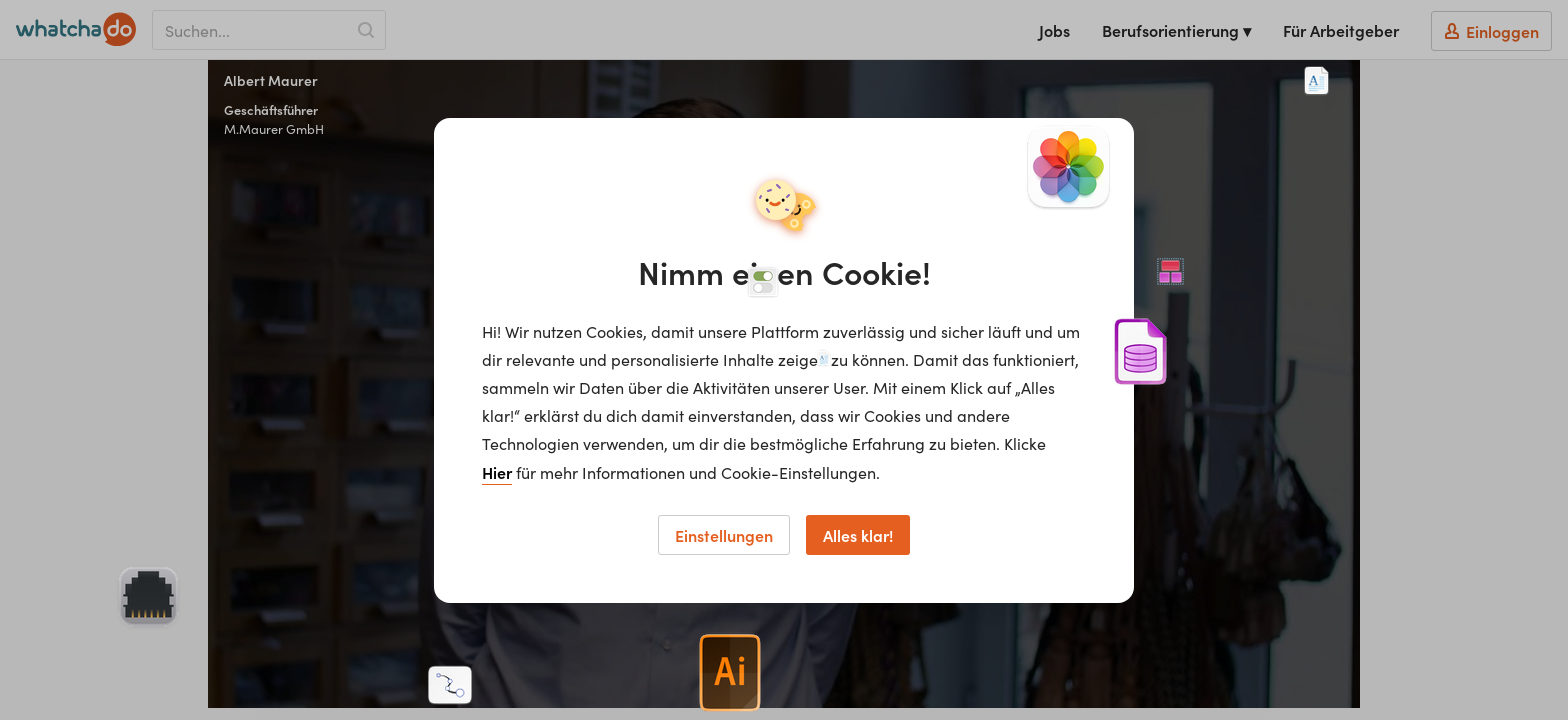 This screenshot has height=720, width=1568. Describe the element at coordinates (824, 358) in the screenshot. I see `open a word processing document` at that location.